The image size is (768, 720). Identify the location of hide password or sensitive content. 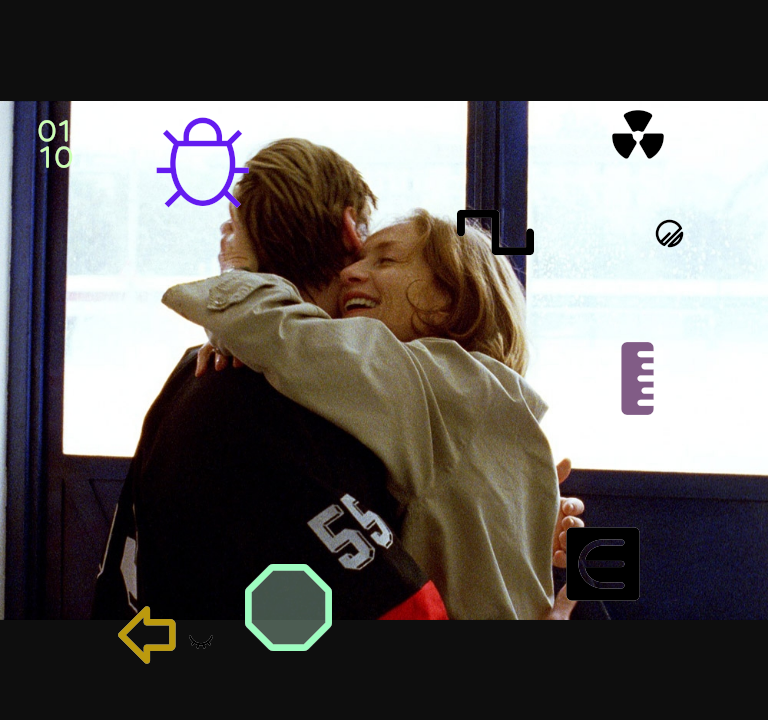
(201, 641).